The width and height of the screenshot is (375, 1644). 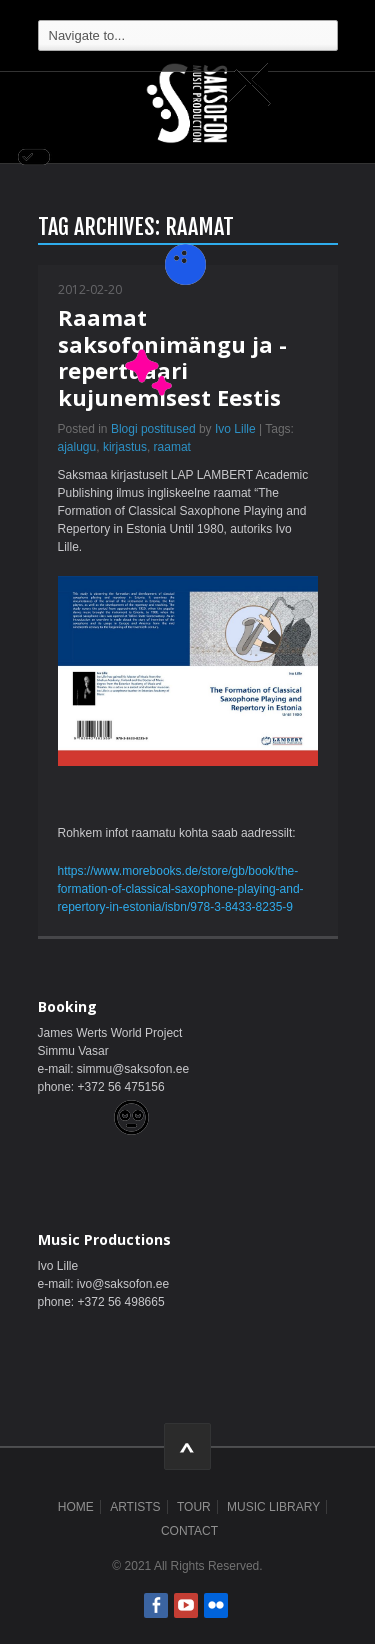 I want to click on indicates AI-generated or enhanced content, so click(x=148, y=372).